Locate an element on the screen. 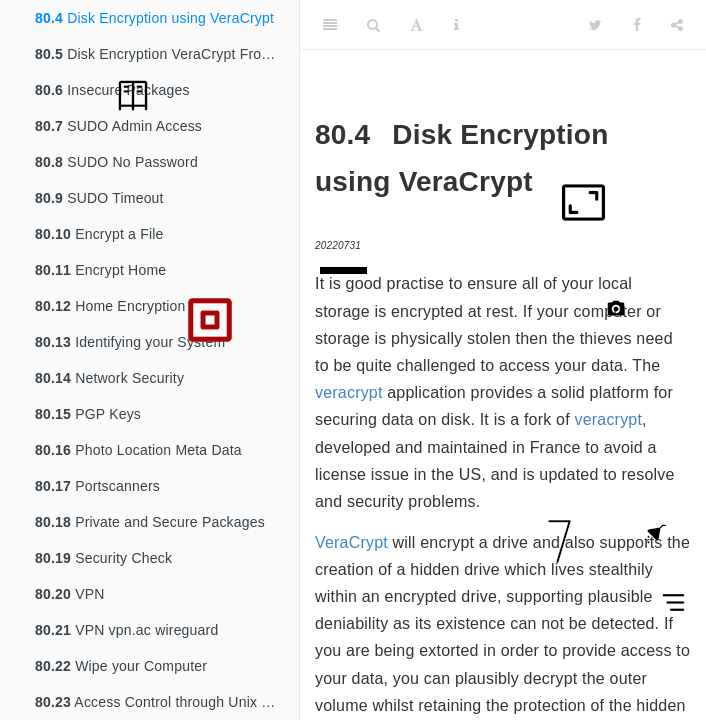  take a photo is located at coordinates (616, 309).